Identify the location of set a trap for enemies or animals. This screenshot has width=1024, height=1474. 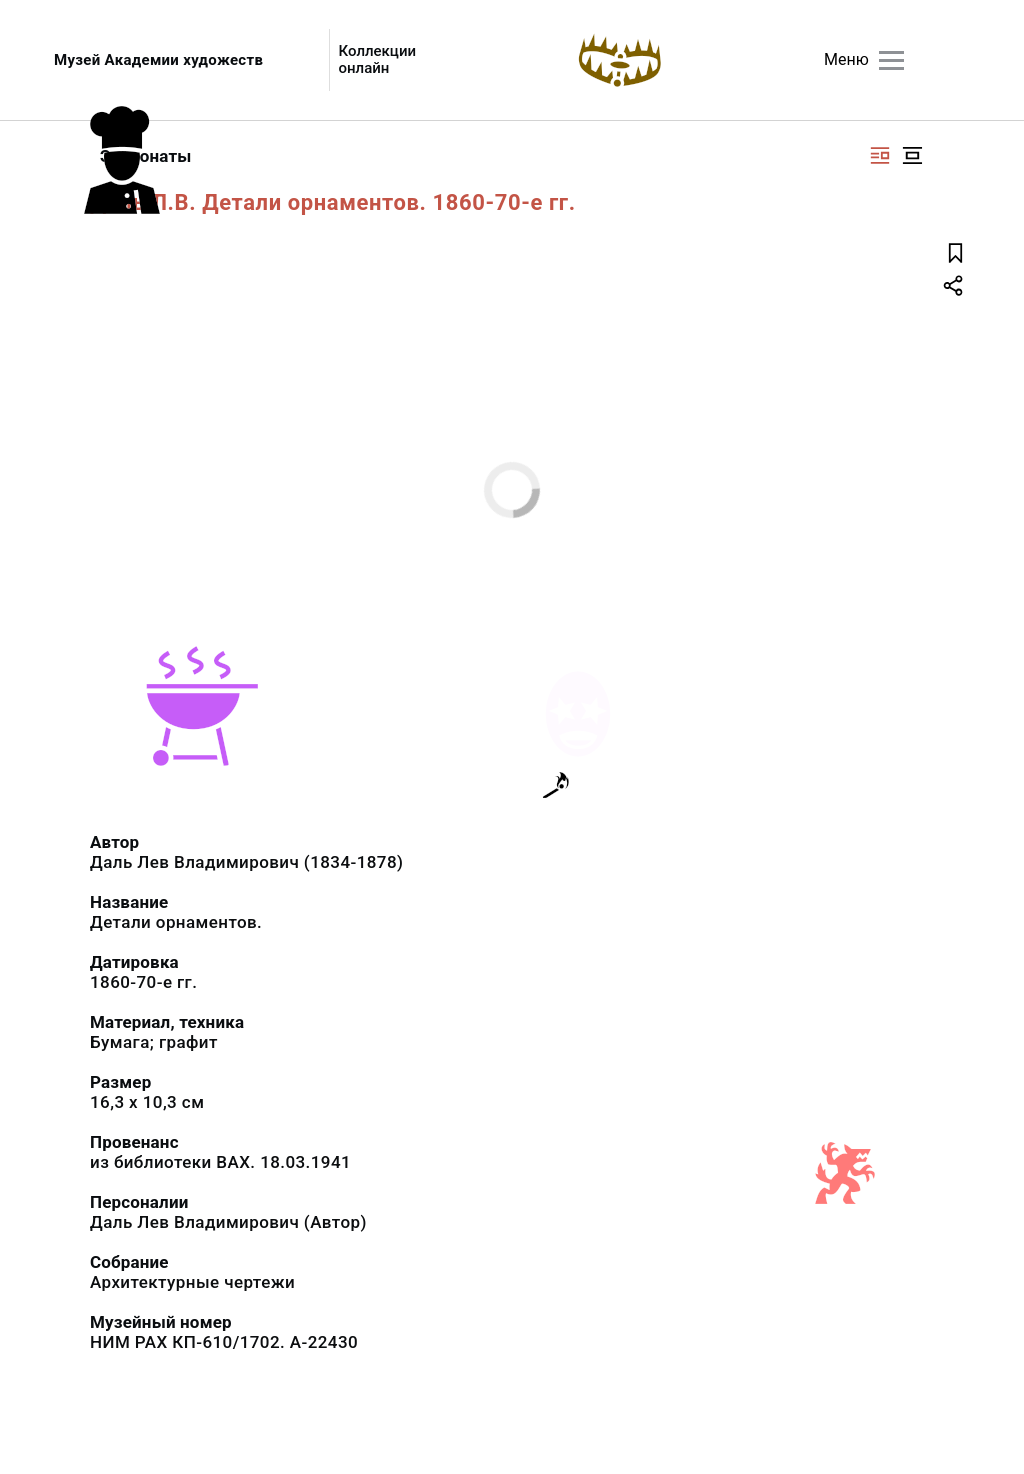
(620, 58).